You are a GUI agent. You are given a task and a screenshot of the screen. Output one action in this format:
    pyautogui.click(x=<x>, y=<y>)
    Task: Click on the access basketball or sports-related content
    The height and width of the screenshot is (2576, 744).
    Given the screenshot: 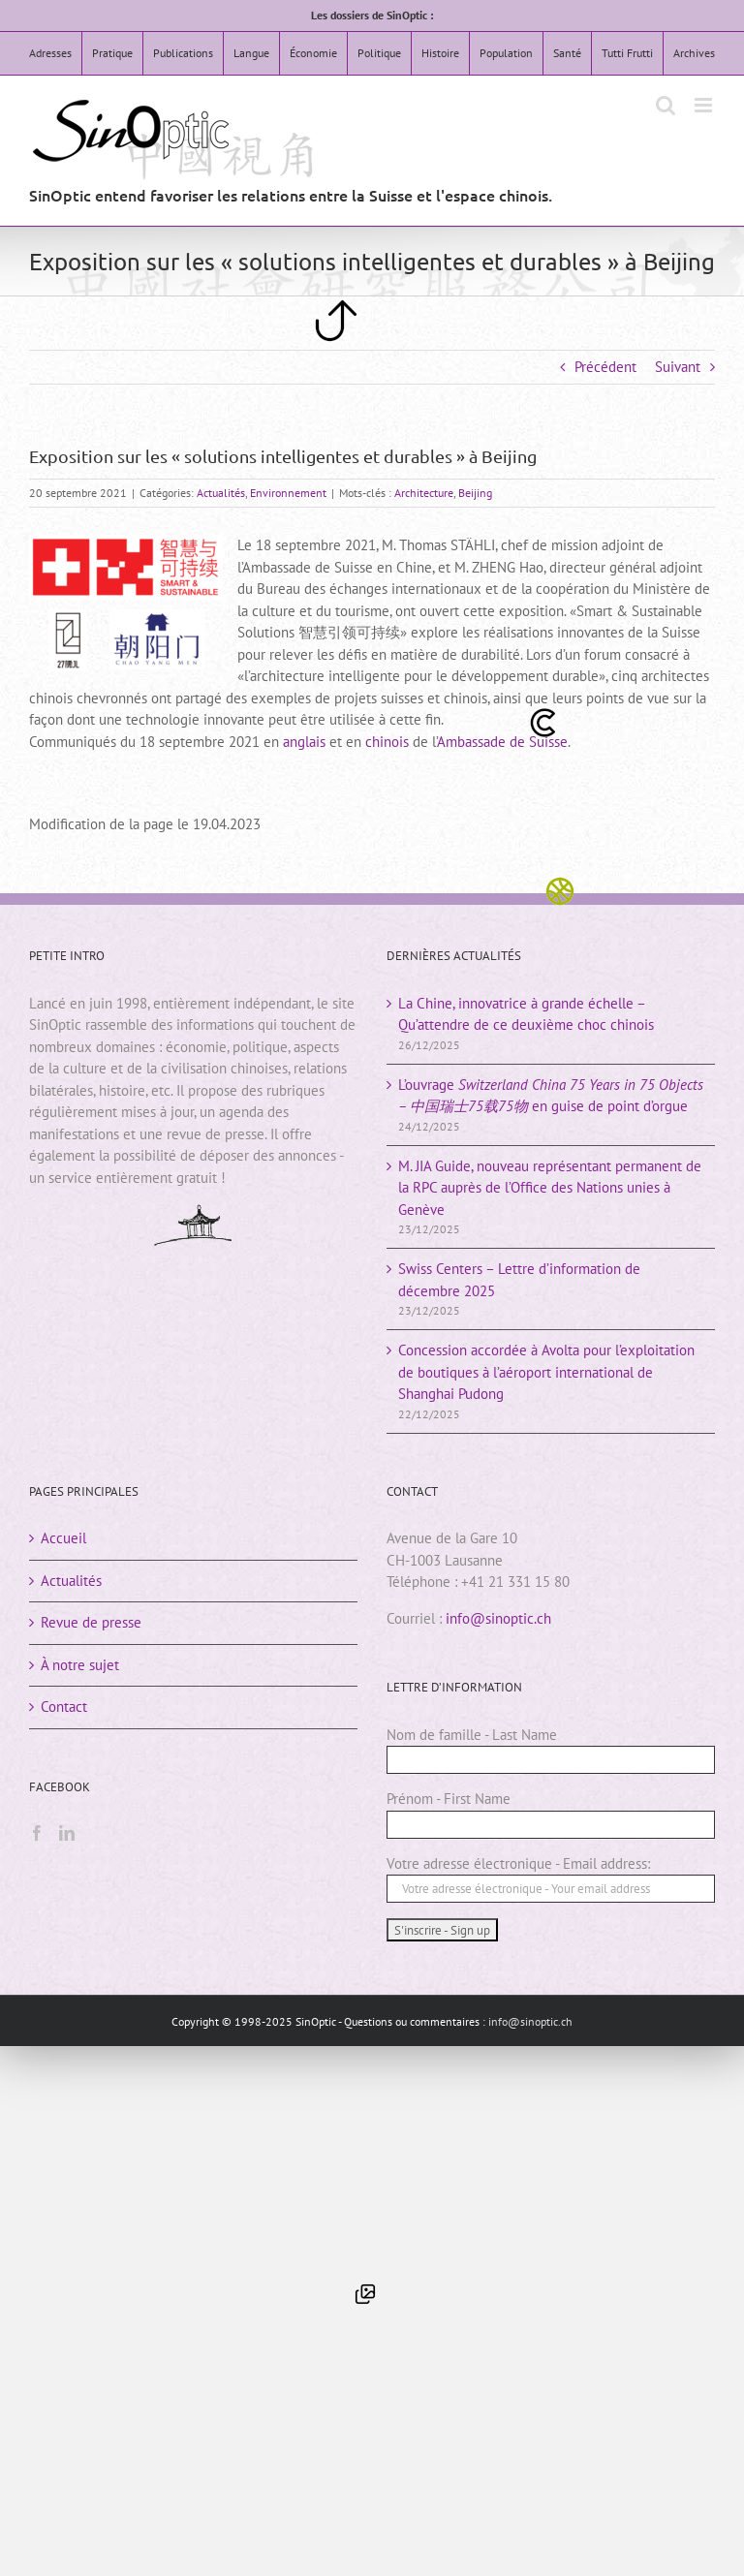 What is the action you would take?
    pyautogui.click(x=560, y=891)
    